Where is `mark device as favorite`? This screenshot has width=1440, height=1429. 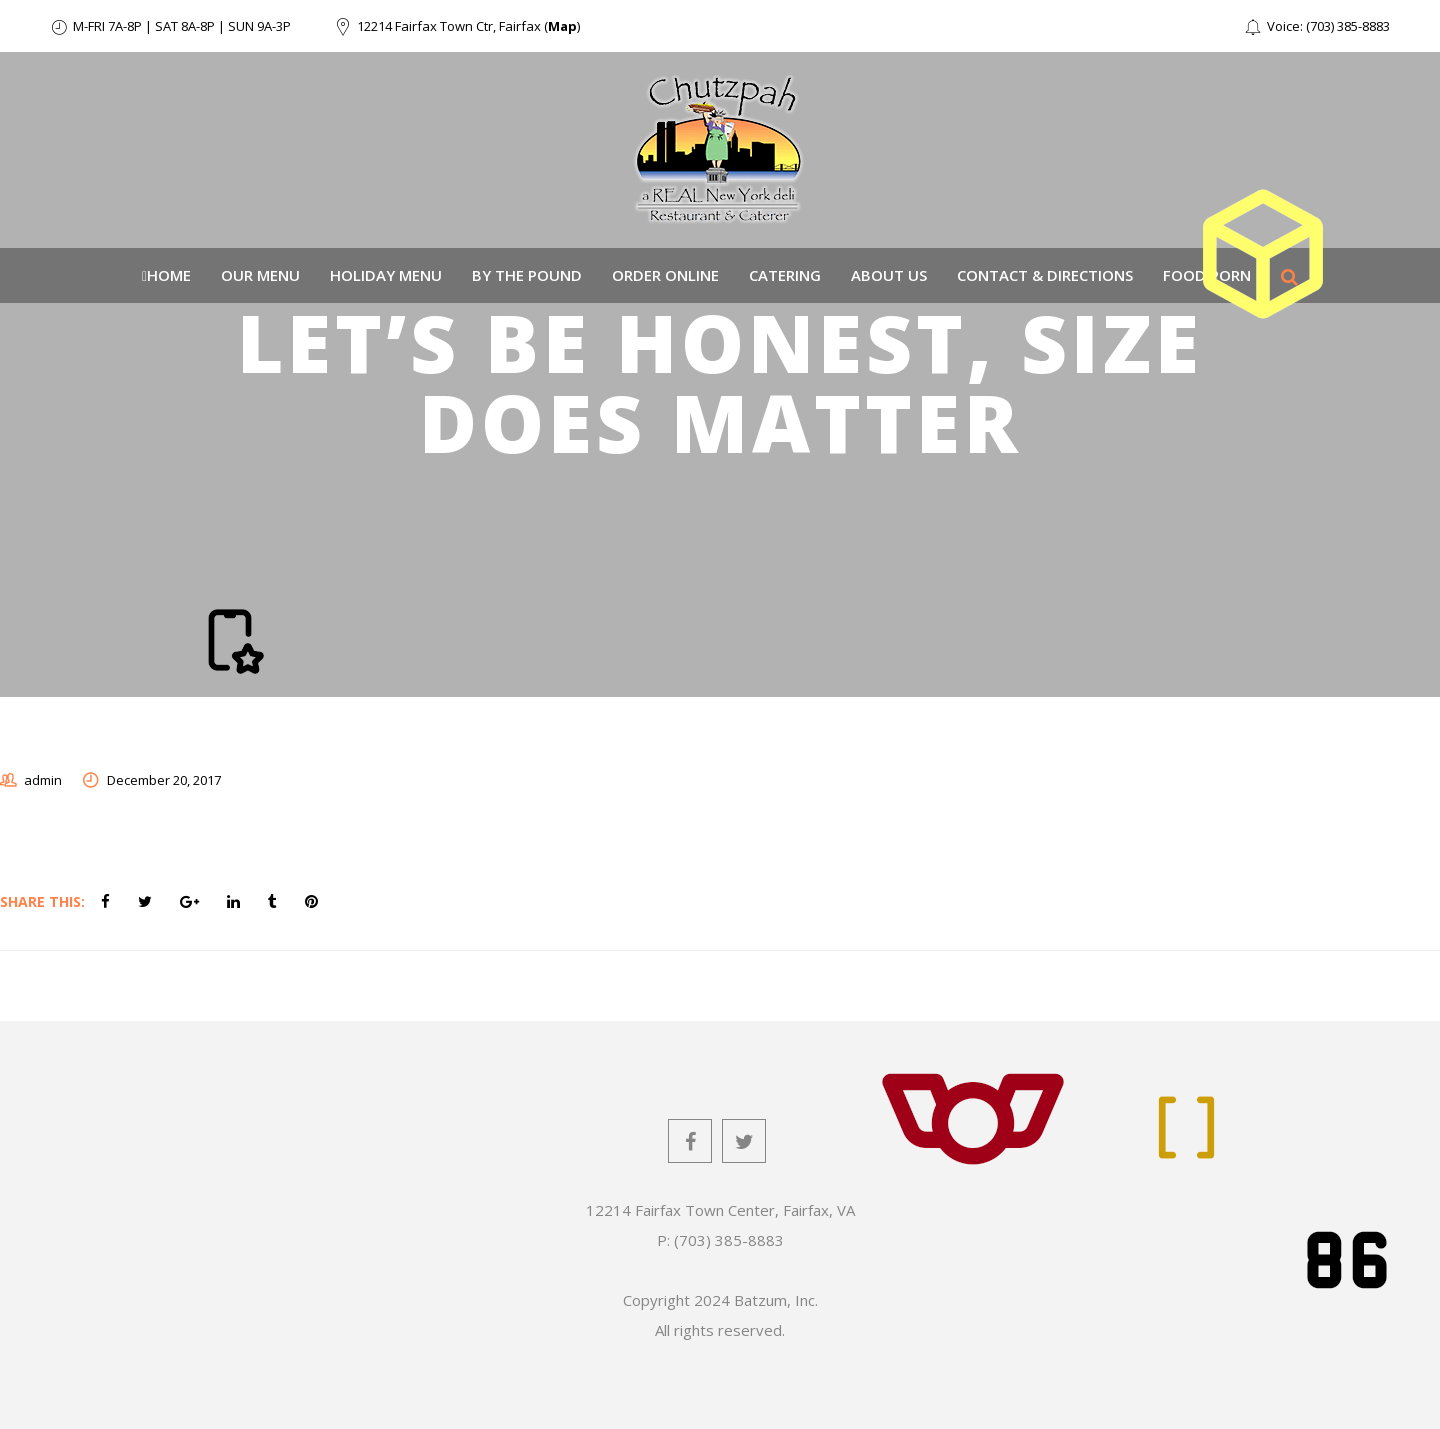 mark device as favorite is located at coordinates (230, 640).